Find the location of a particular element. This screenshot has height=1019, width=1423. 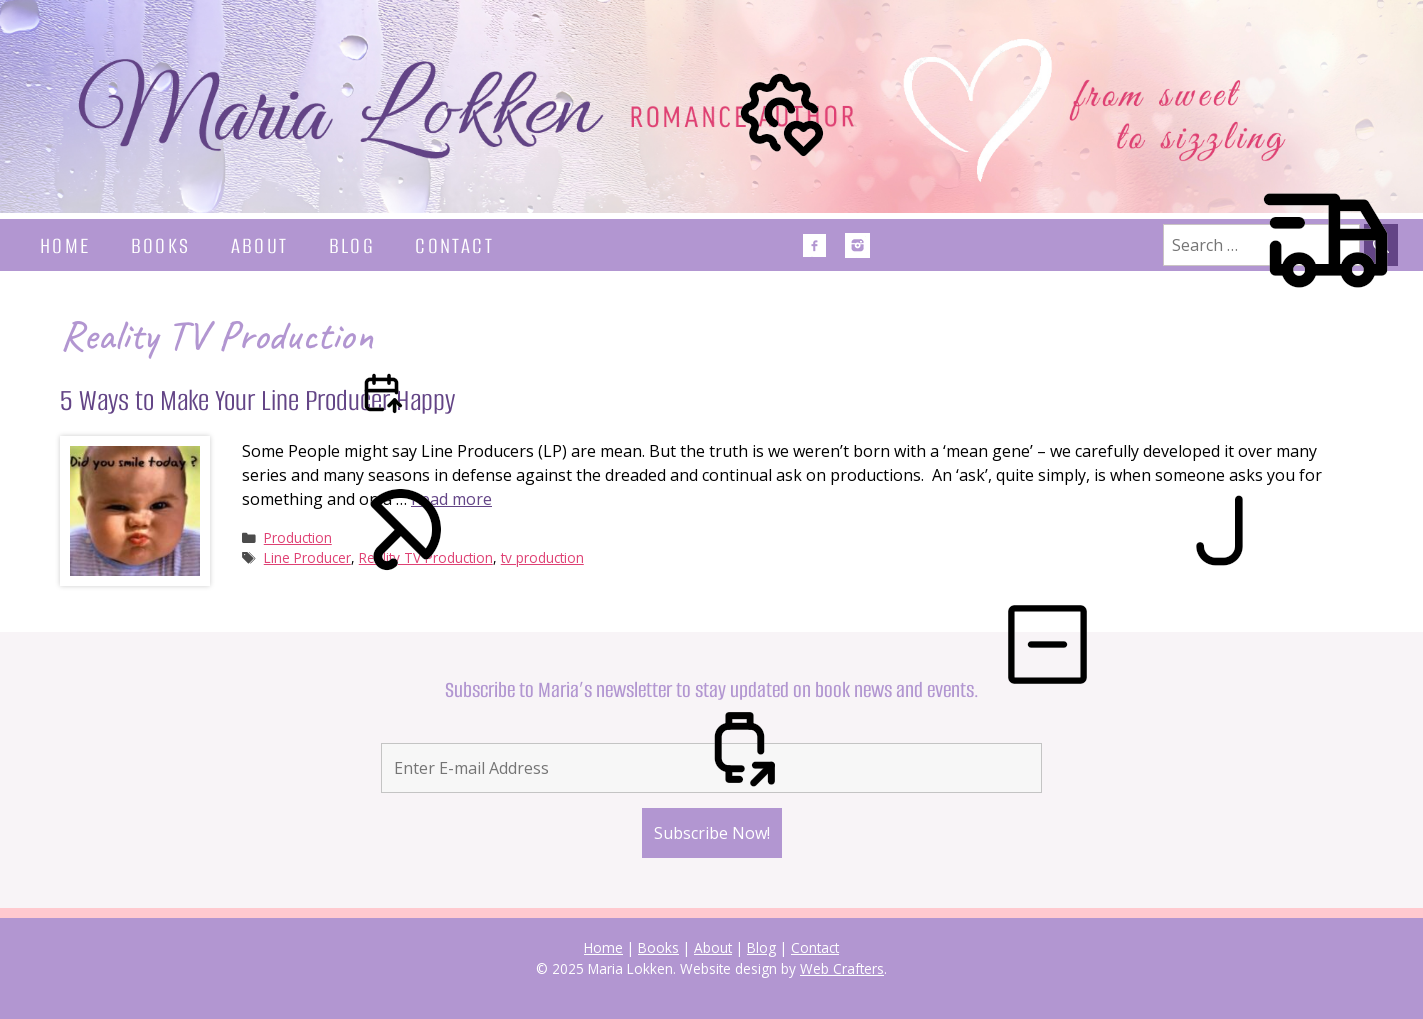

share content from your smartwatch is located at coordinates (739, 747).